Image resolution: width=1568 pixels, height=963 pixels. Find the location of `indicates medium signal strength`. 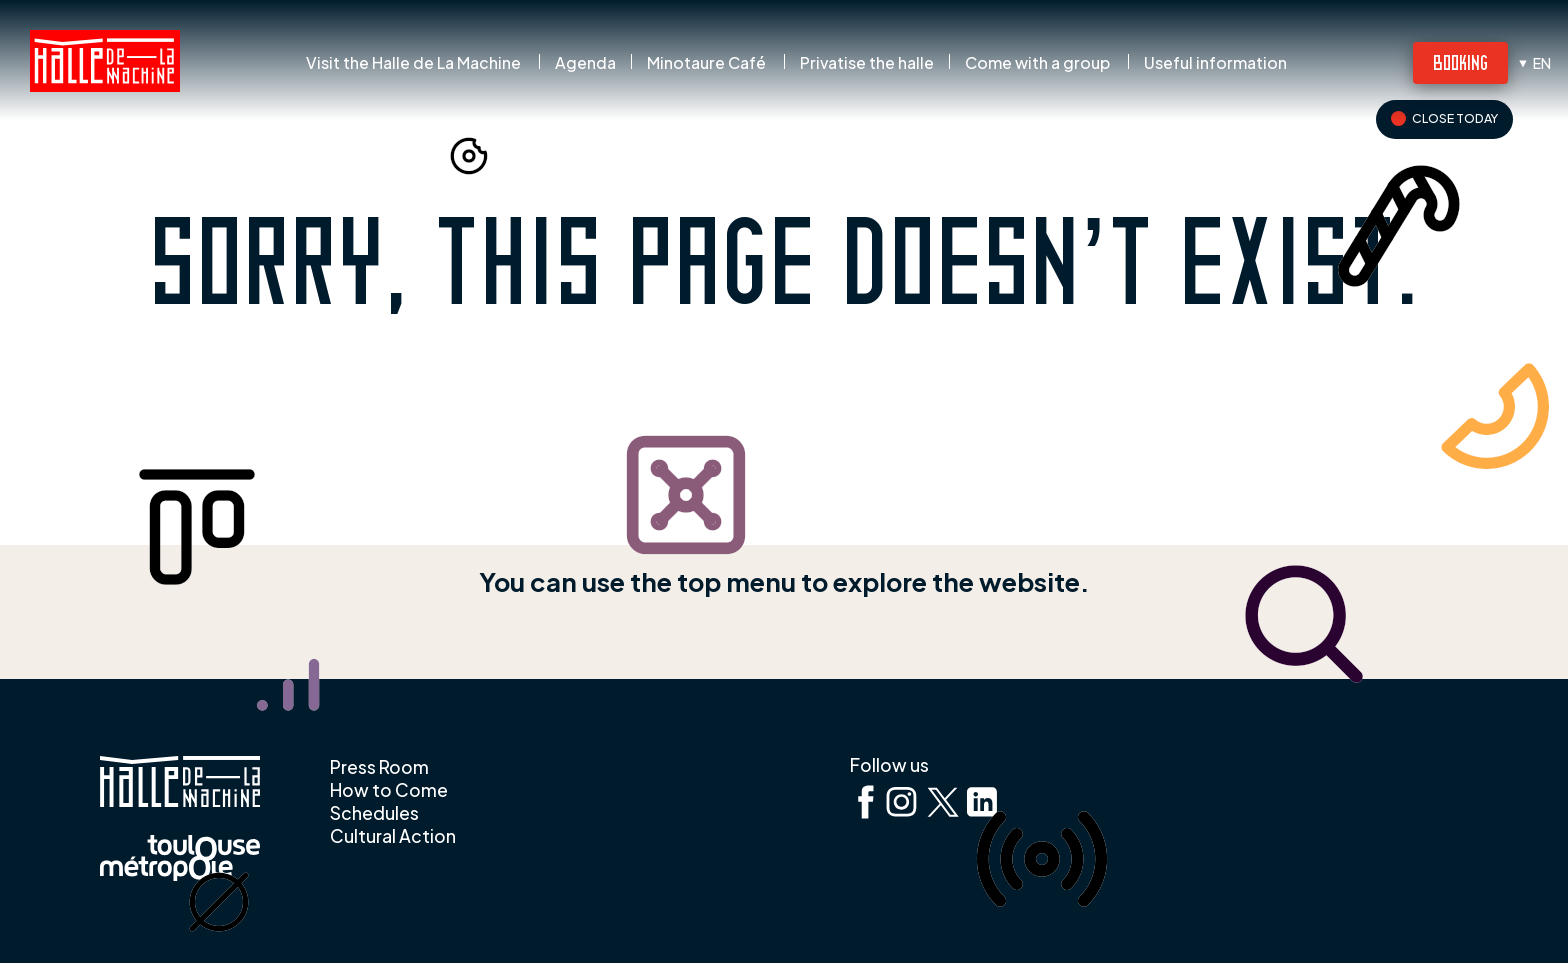

indicates medium signal strength is located at coordinates (314, 664).